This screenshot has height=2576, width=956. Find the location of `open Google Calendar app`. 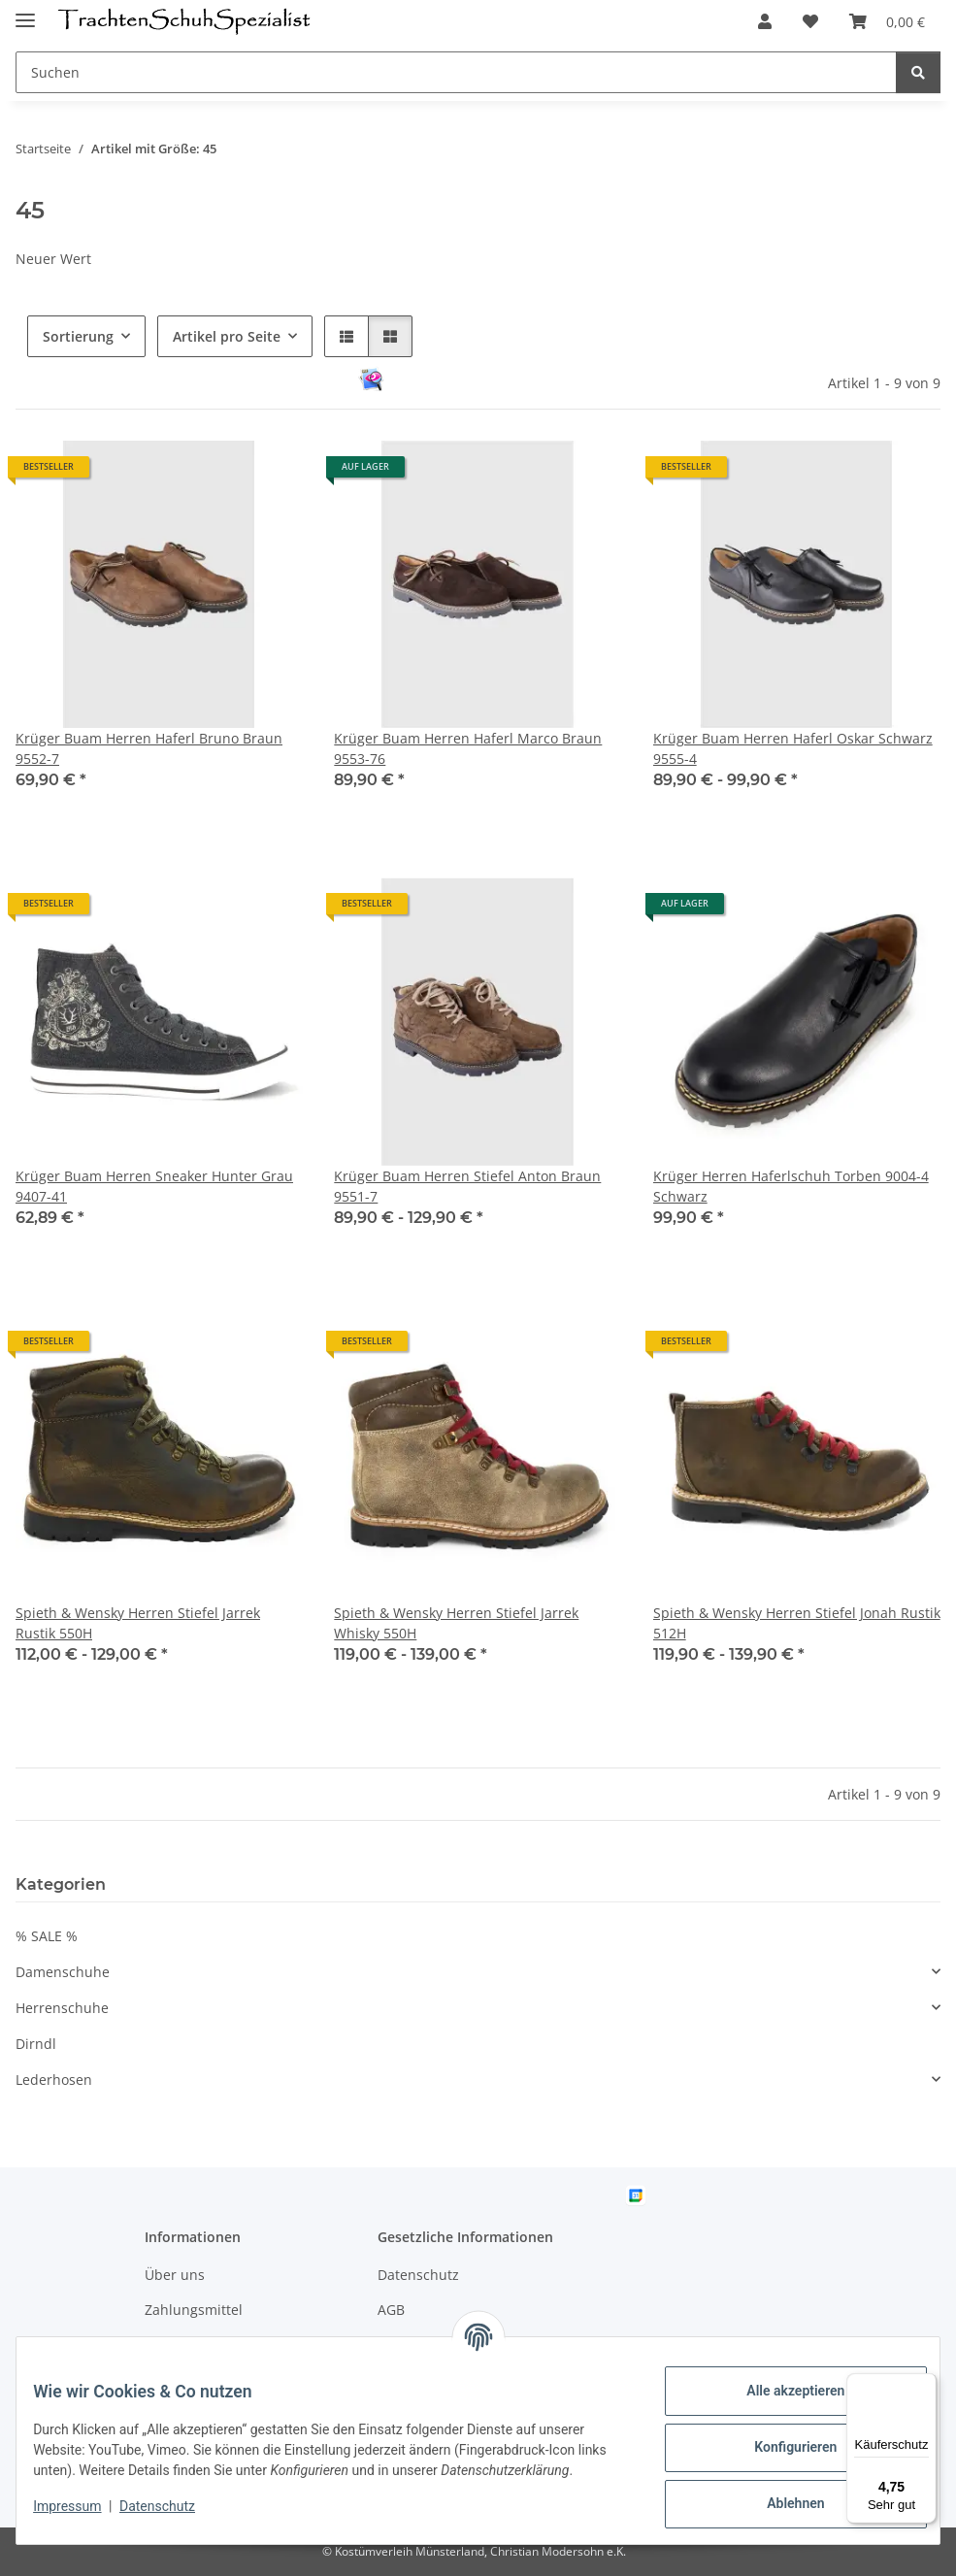

open Google Calendar app is located at coordinates (636, 2196).